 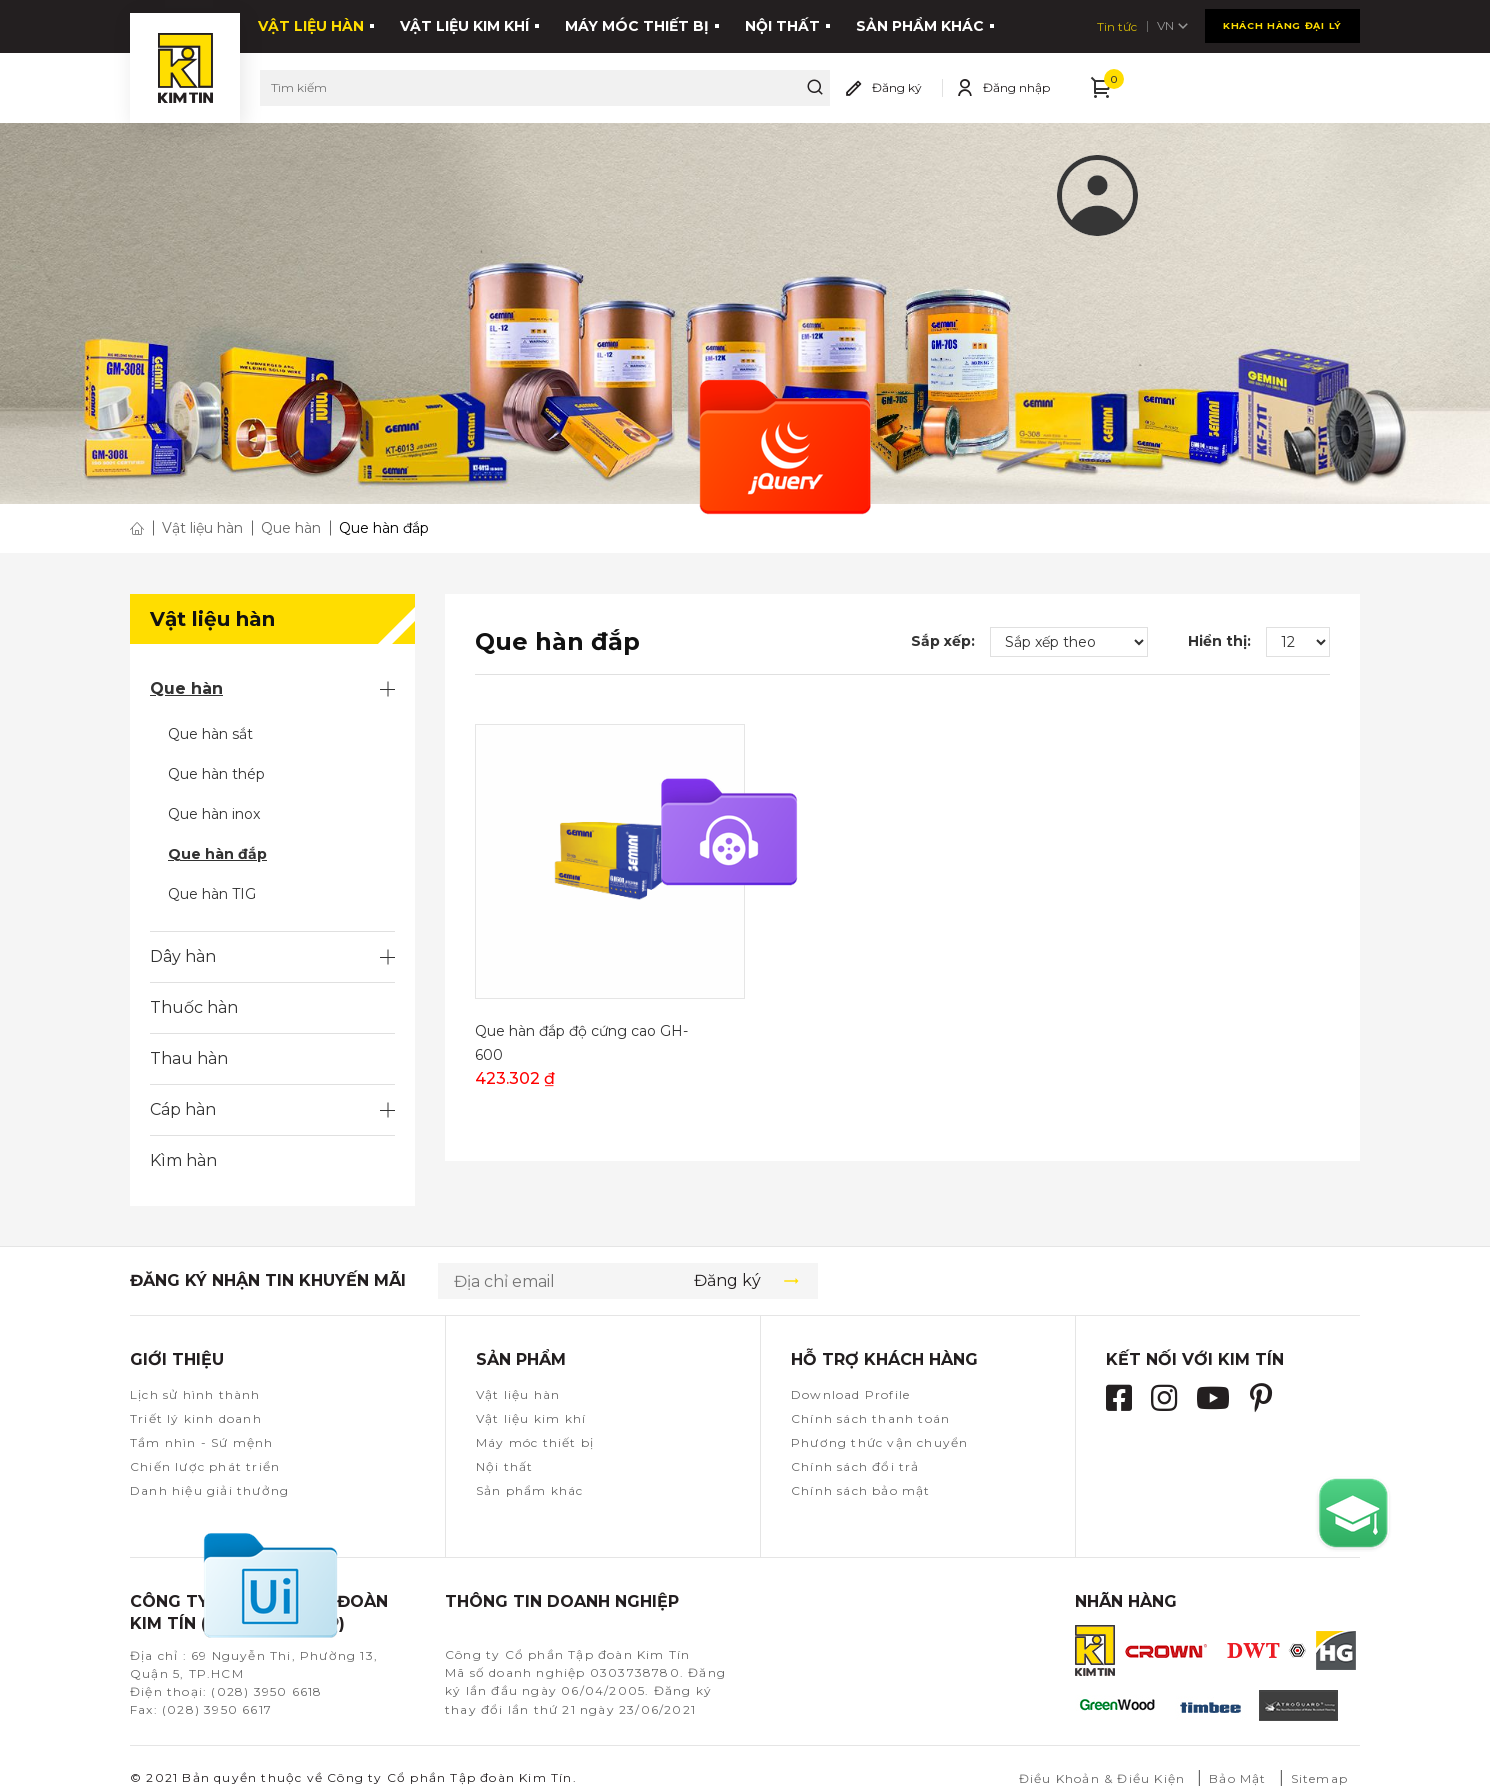 I want to click on folder containing jQuery library files, so click(x=784, y=451).